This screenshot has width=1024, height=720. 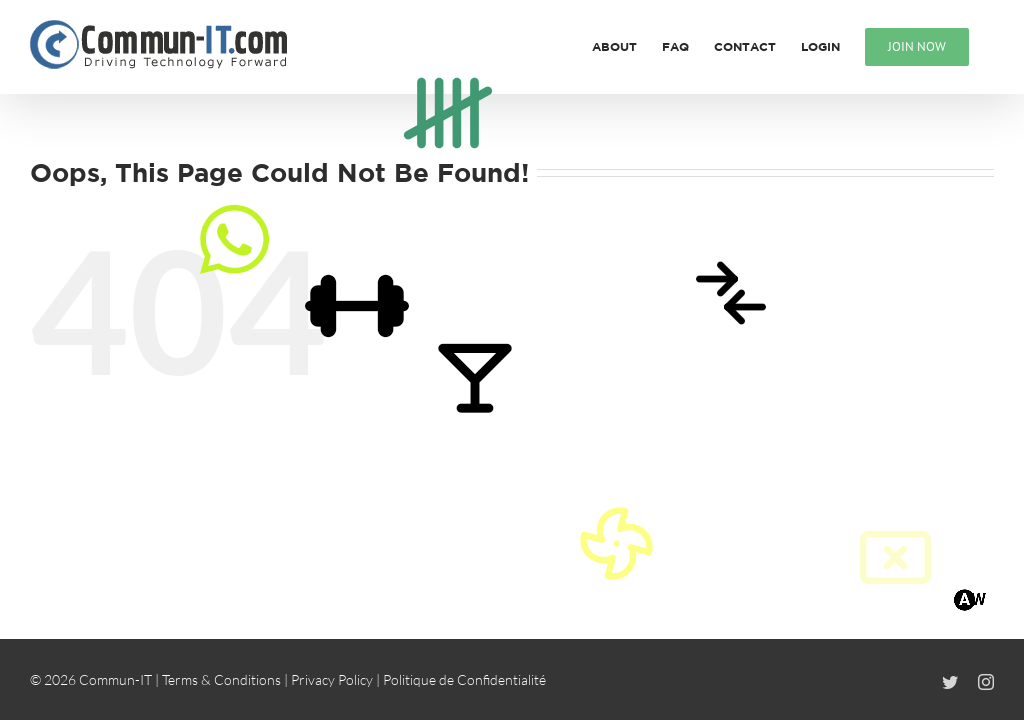 I want to click on access bar or cocktail menu, so click(x=475, y=376).